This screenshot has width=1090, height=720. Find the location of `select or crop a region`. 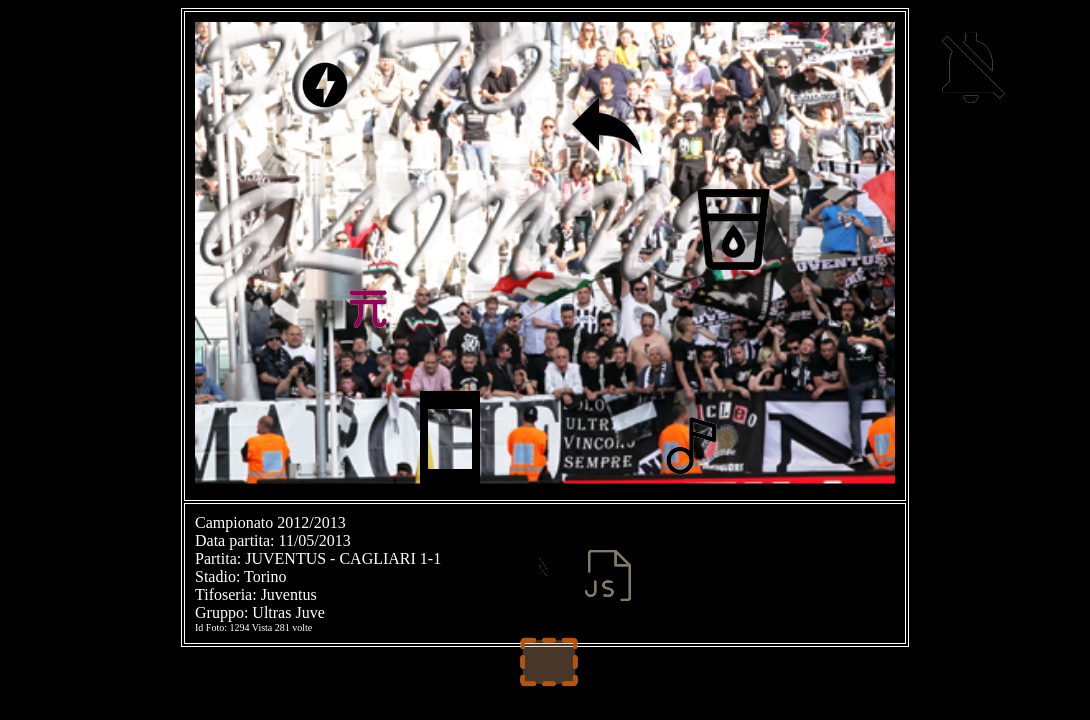

select or crop a region is located at coordinates (549, 662).